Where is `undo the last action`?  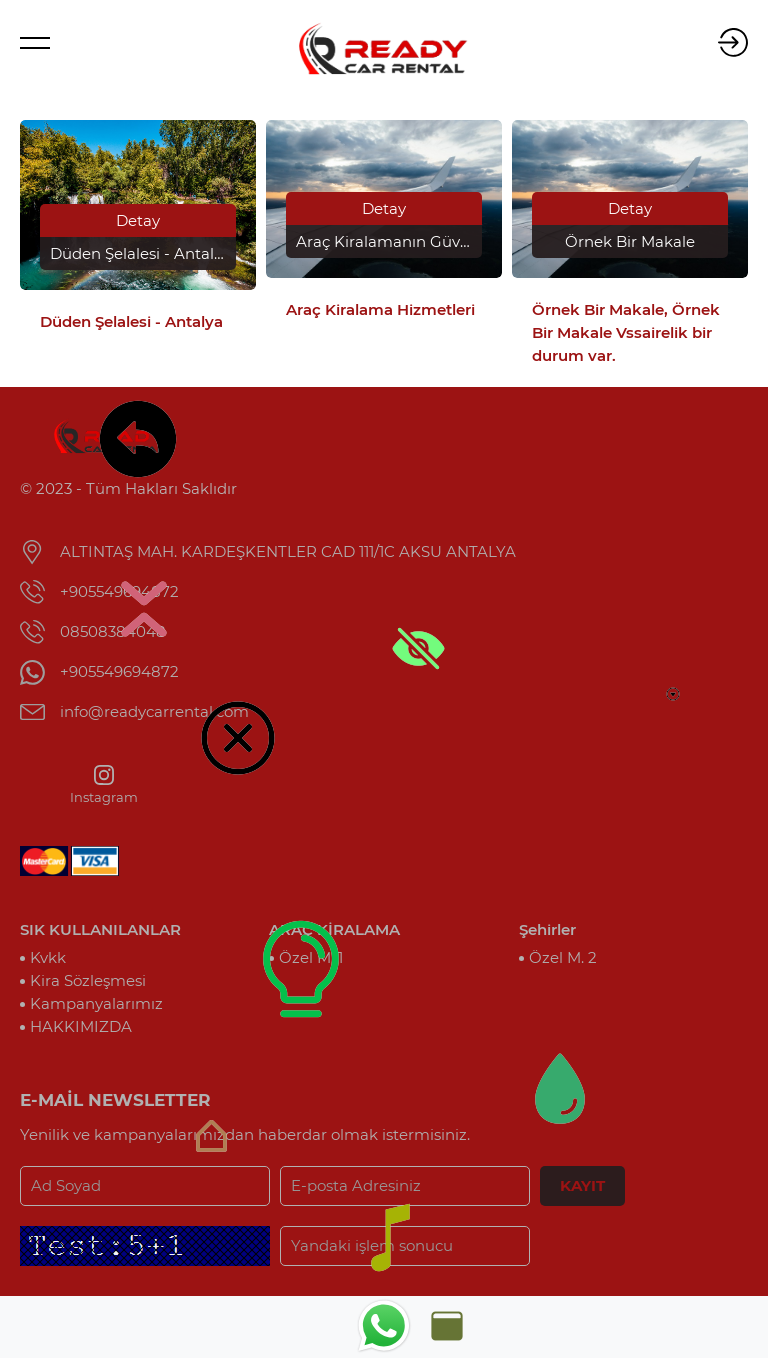
undo the last action is located at coordinates (138, 439).